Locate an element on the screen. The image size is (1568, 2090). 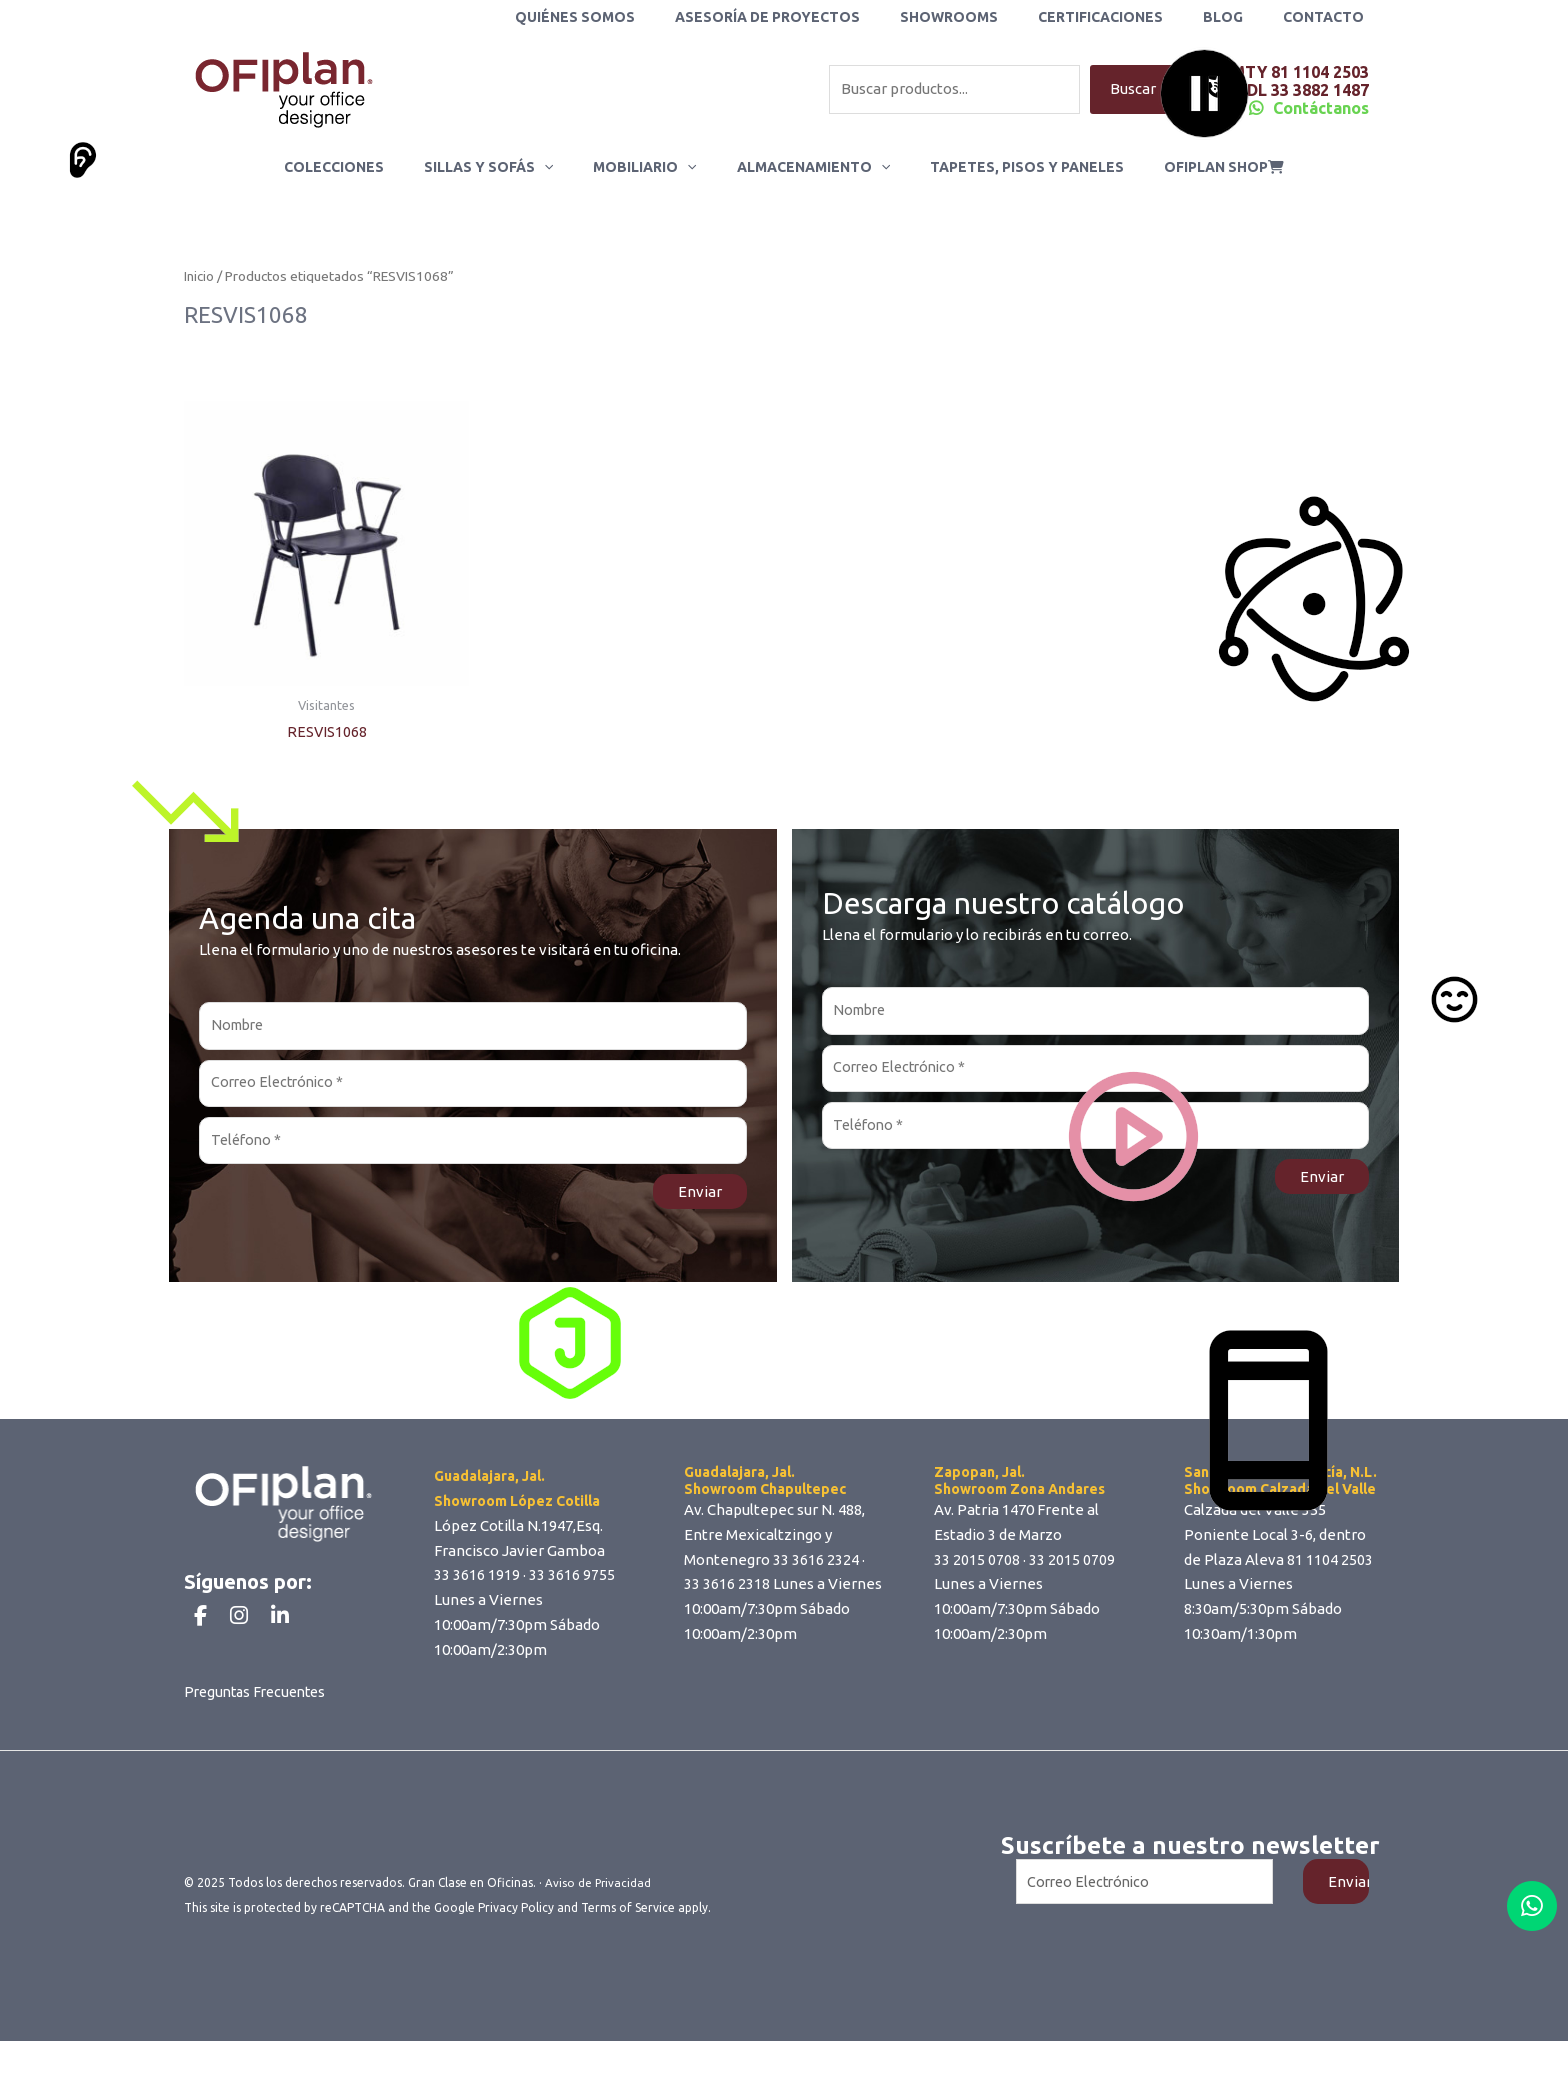
electron framework logo is located at coordinates (1314, 599).